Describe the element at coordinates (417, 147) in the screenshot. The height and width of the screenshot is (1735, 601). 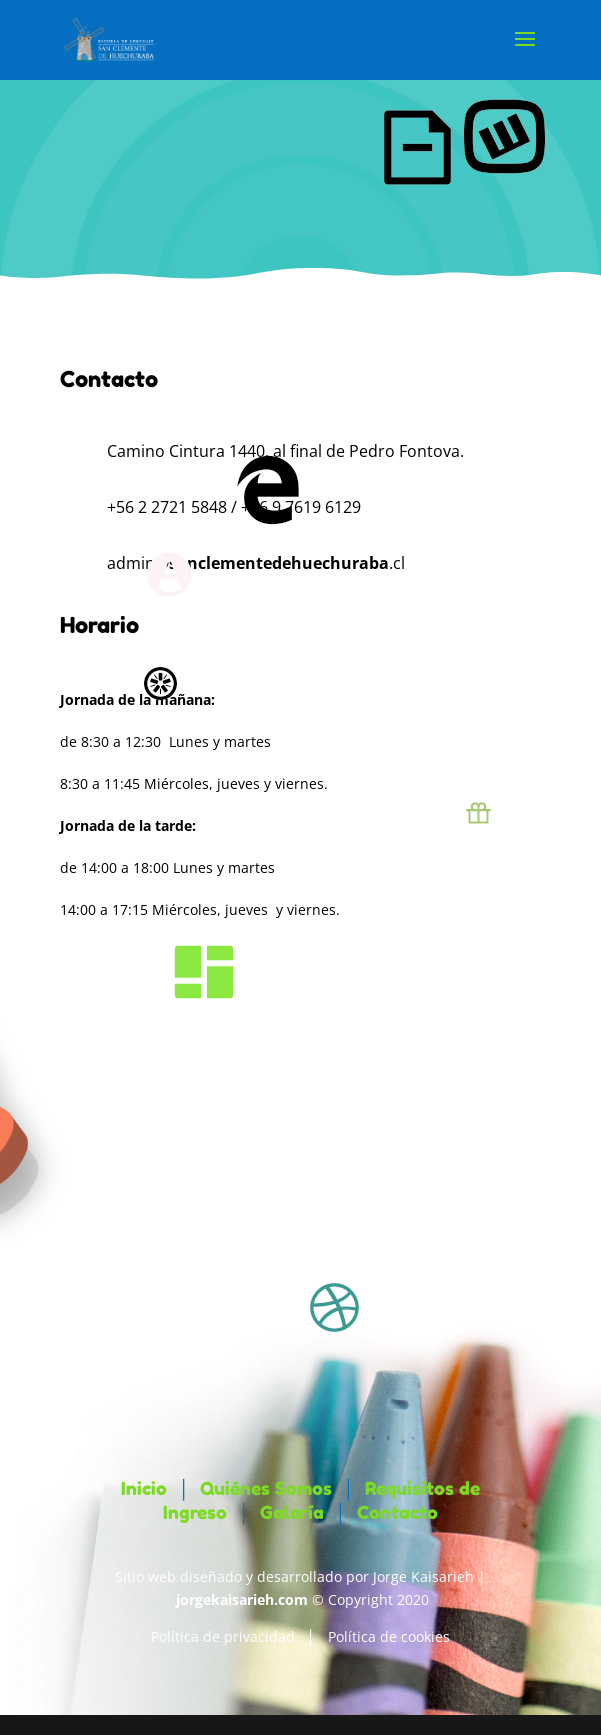
I see `reduce or compress file size` at that location.